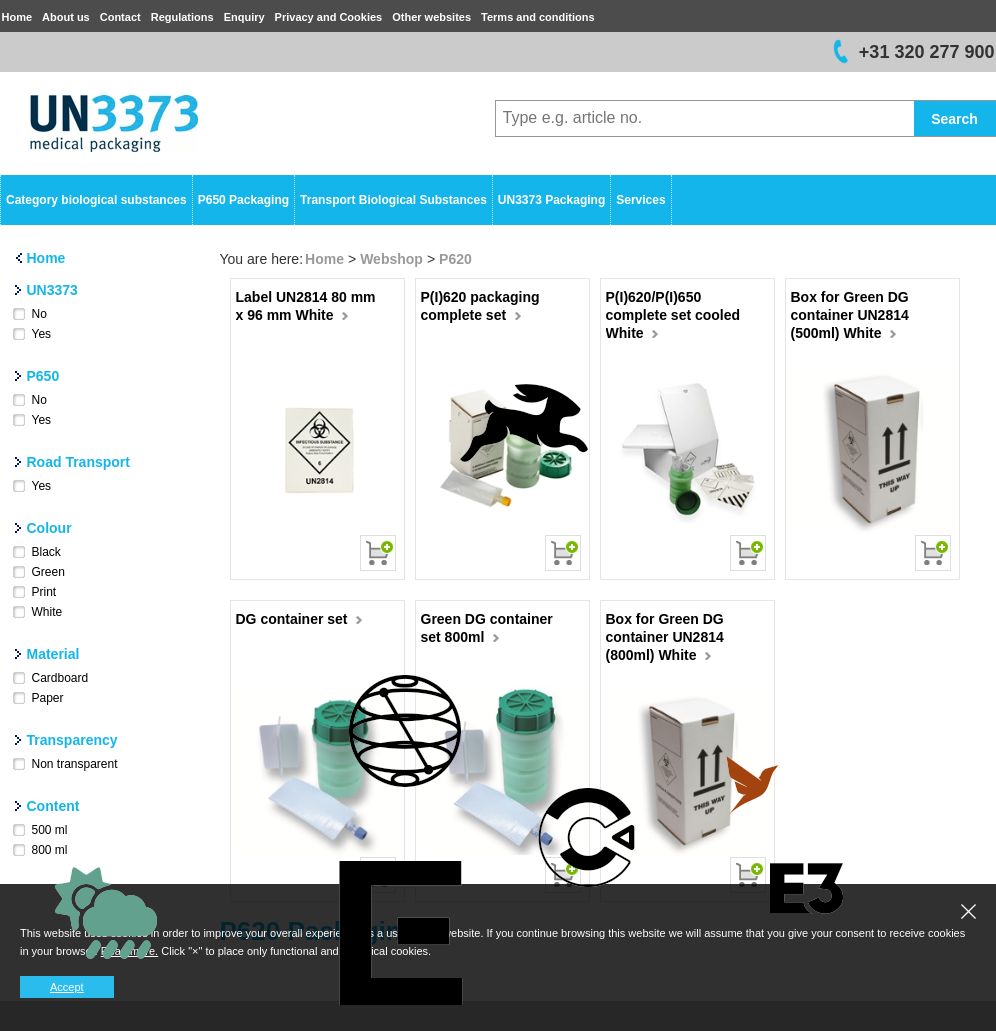  Describe the element at coordinates (752, 785) in the screenshot. I see `fauna database service logo` at that location.